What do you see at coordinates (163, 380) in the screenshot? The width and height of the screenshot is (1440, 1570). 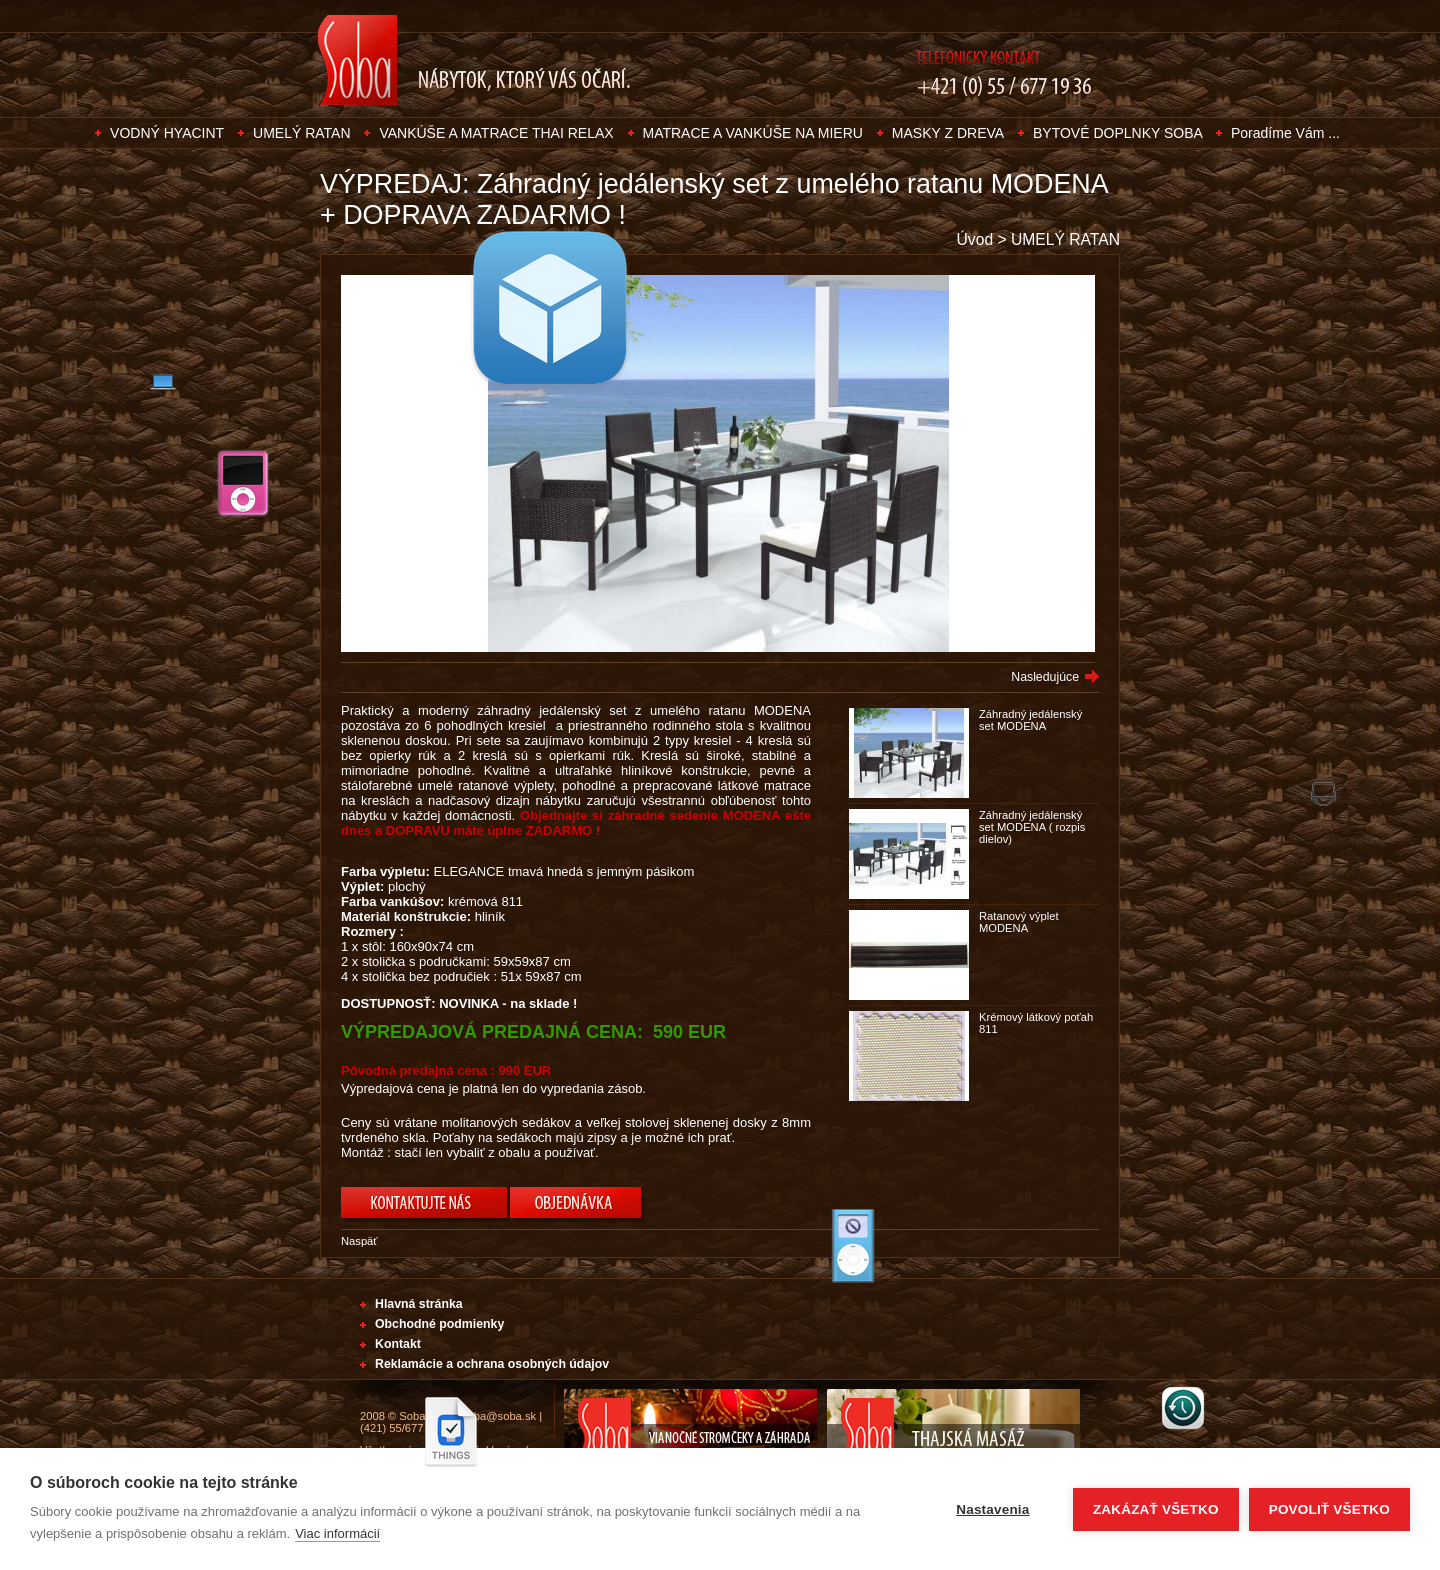 I see `represents this device in system settings or finder` at bounding box center [163, 380].